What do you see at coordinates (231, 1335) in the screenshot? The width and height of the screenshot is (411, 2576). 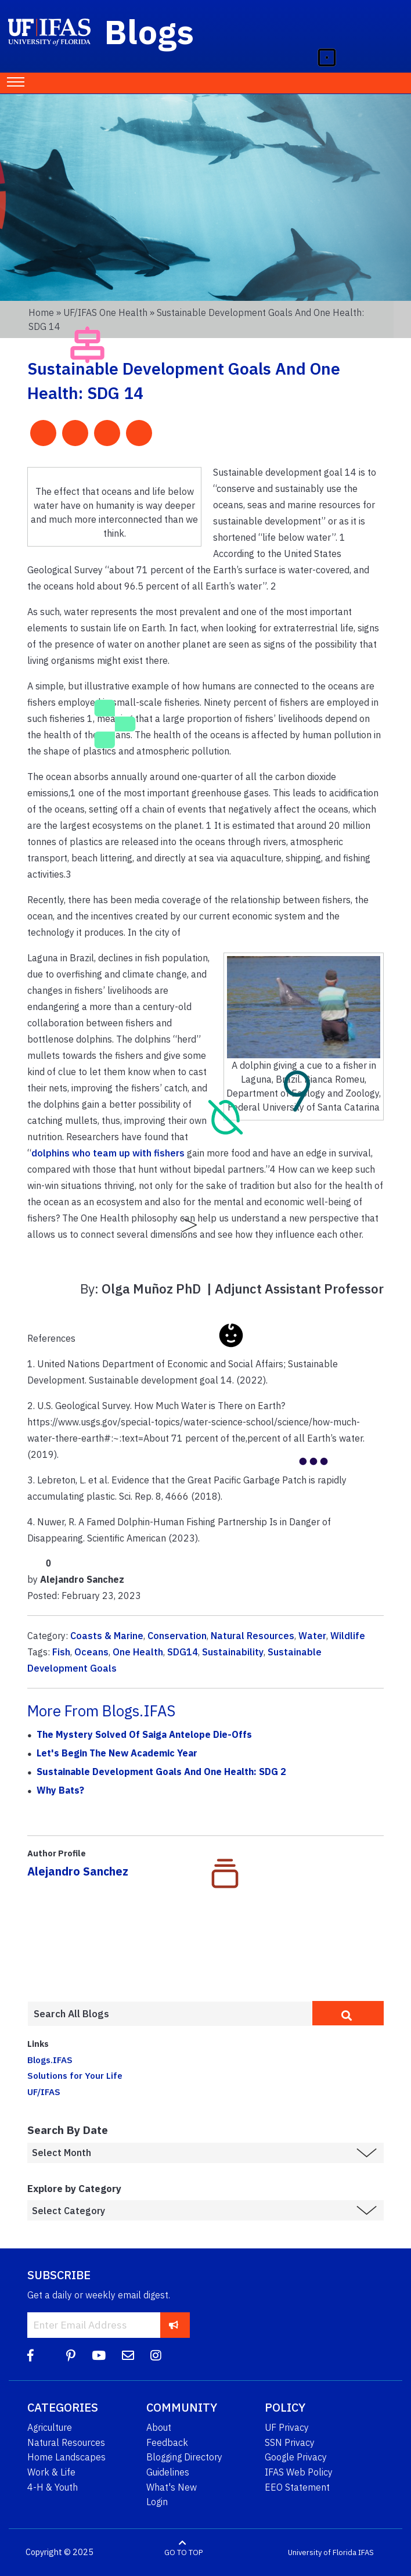 I see `access baby or child-related features` at bounding box center [231, 1335].